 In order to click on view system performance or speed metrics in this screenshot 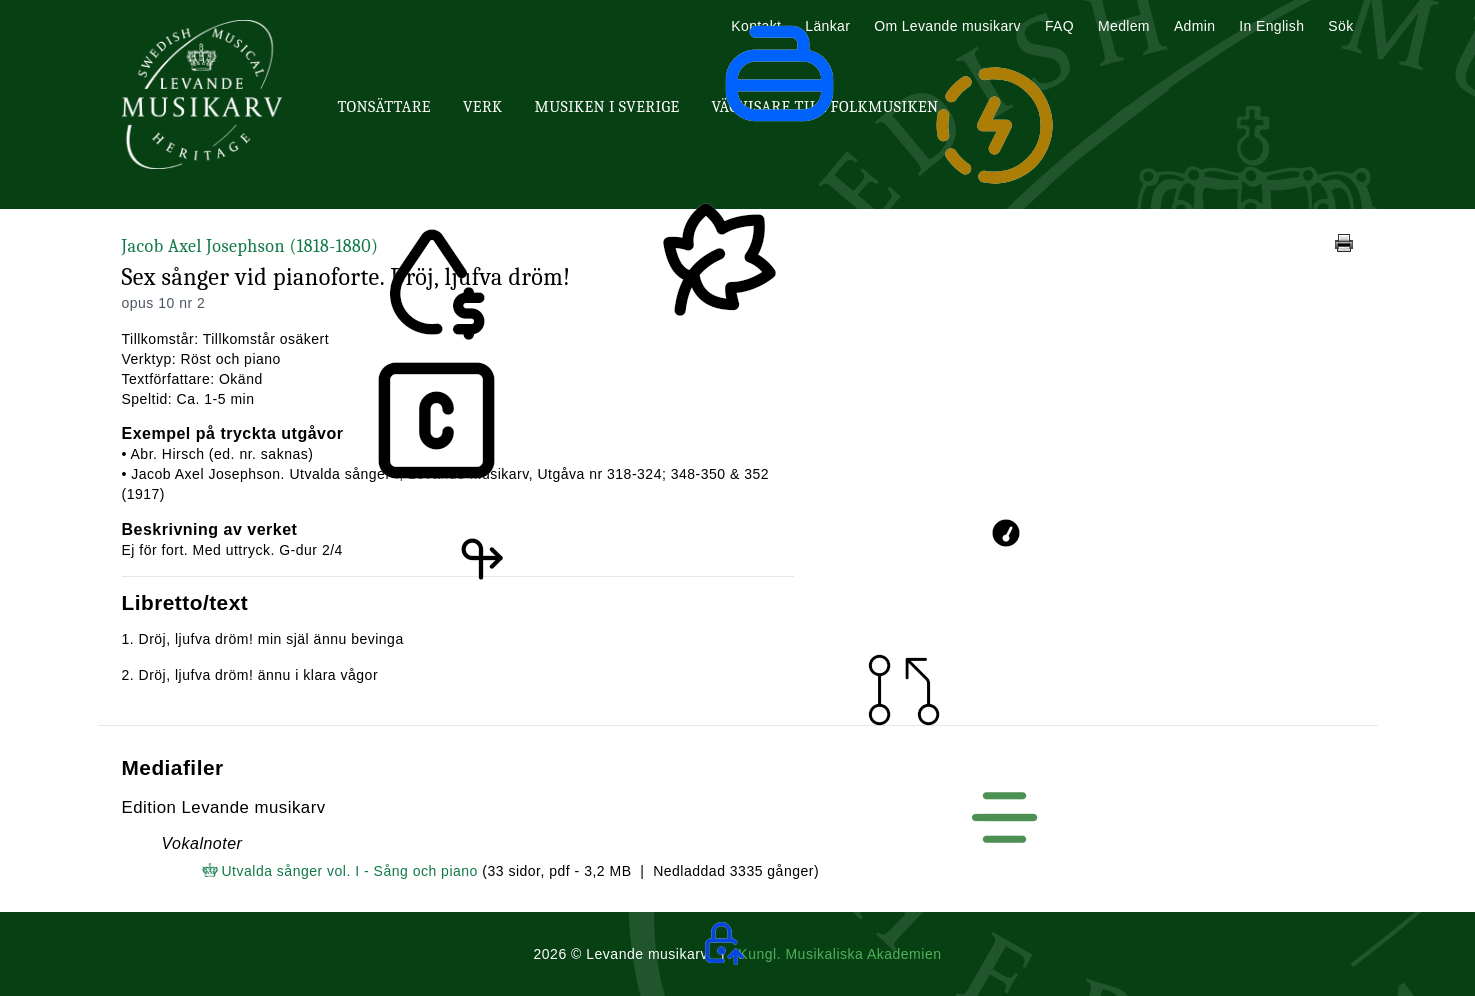, I will do `click(1006, 533)`.